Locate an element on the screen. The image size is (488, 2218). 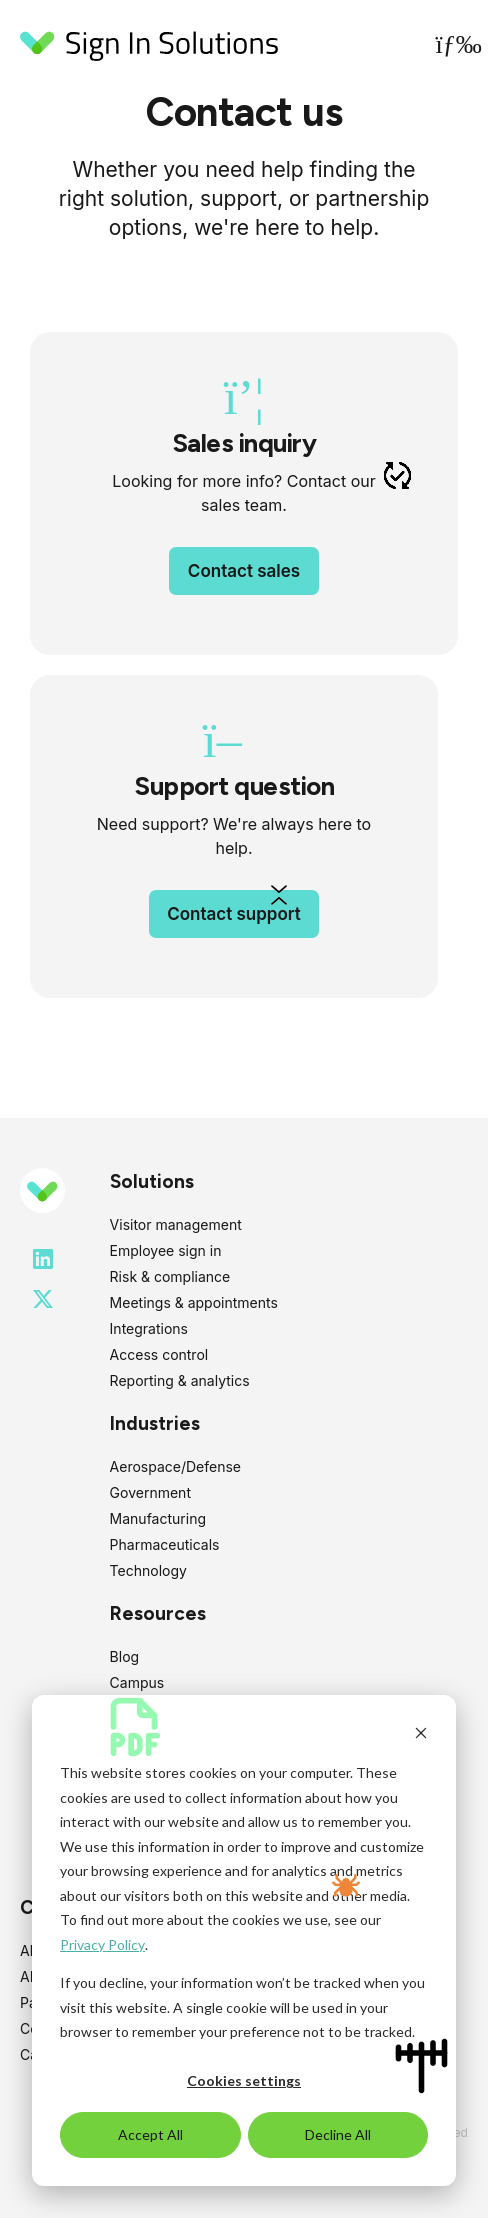
indicates a PDF file type is located at coordinates (134, 1727).